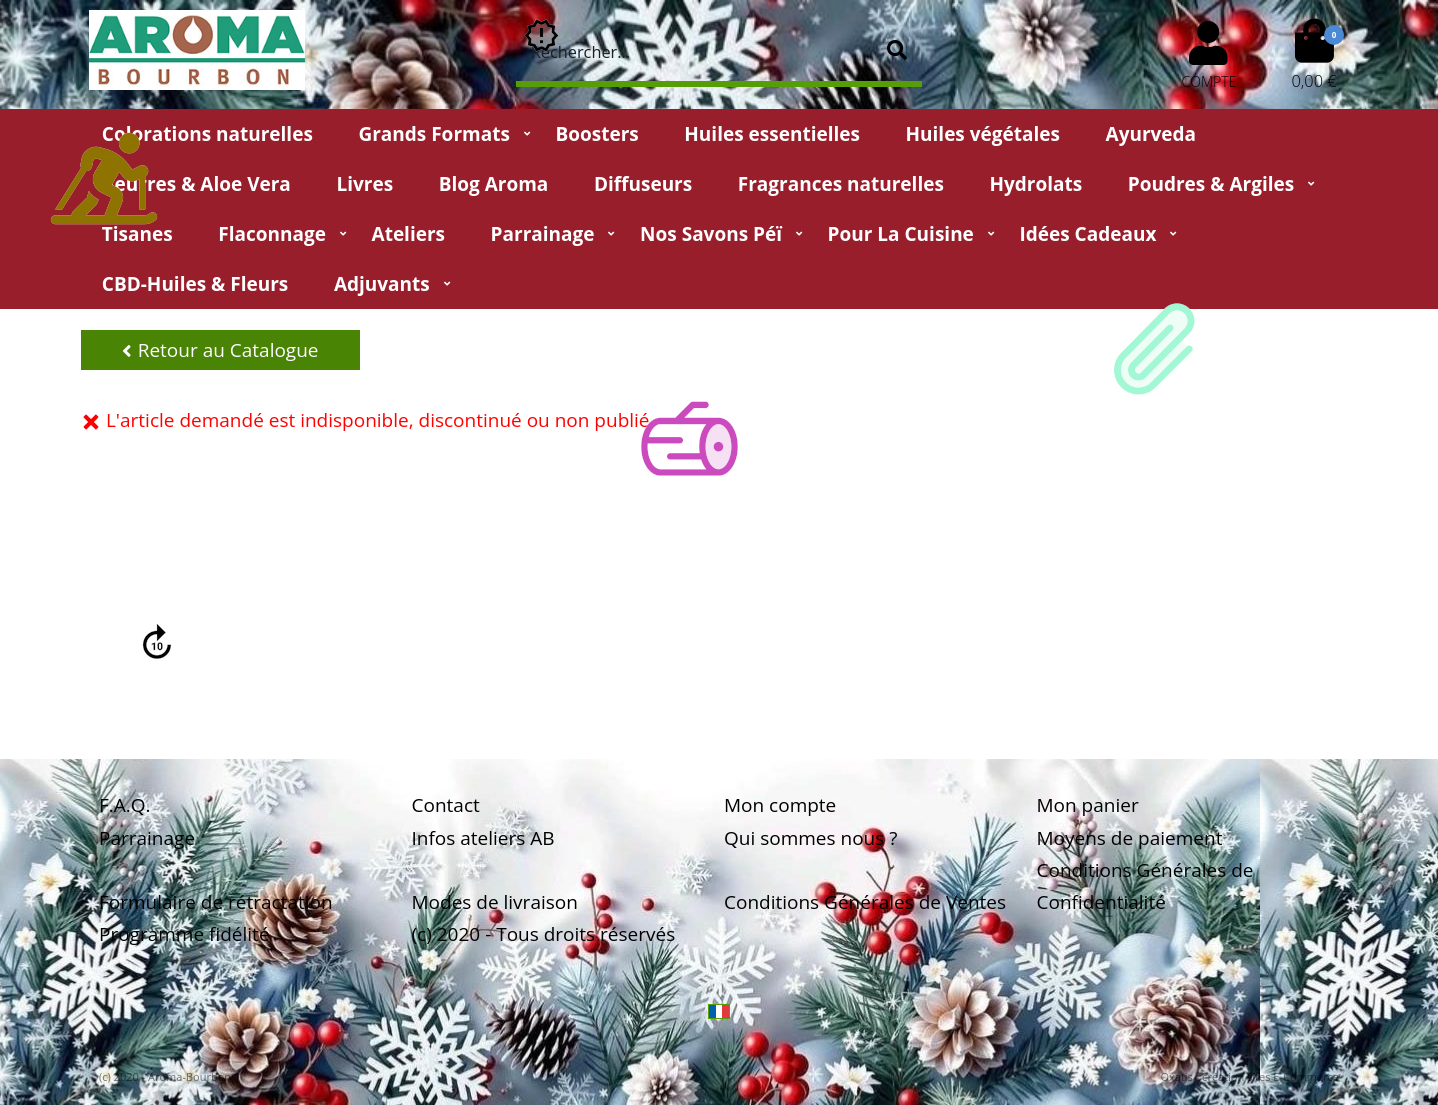 This screenshot has height=1105, width=1438. Describe the element at coordinates (541, 35) in the screenshot. I see `indicates new or recently added content` at that location.